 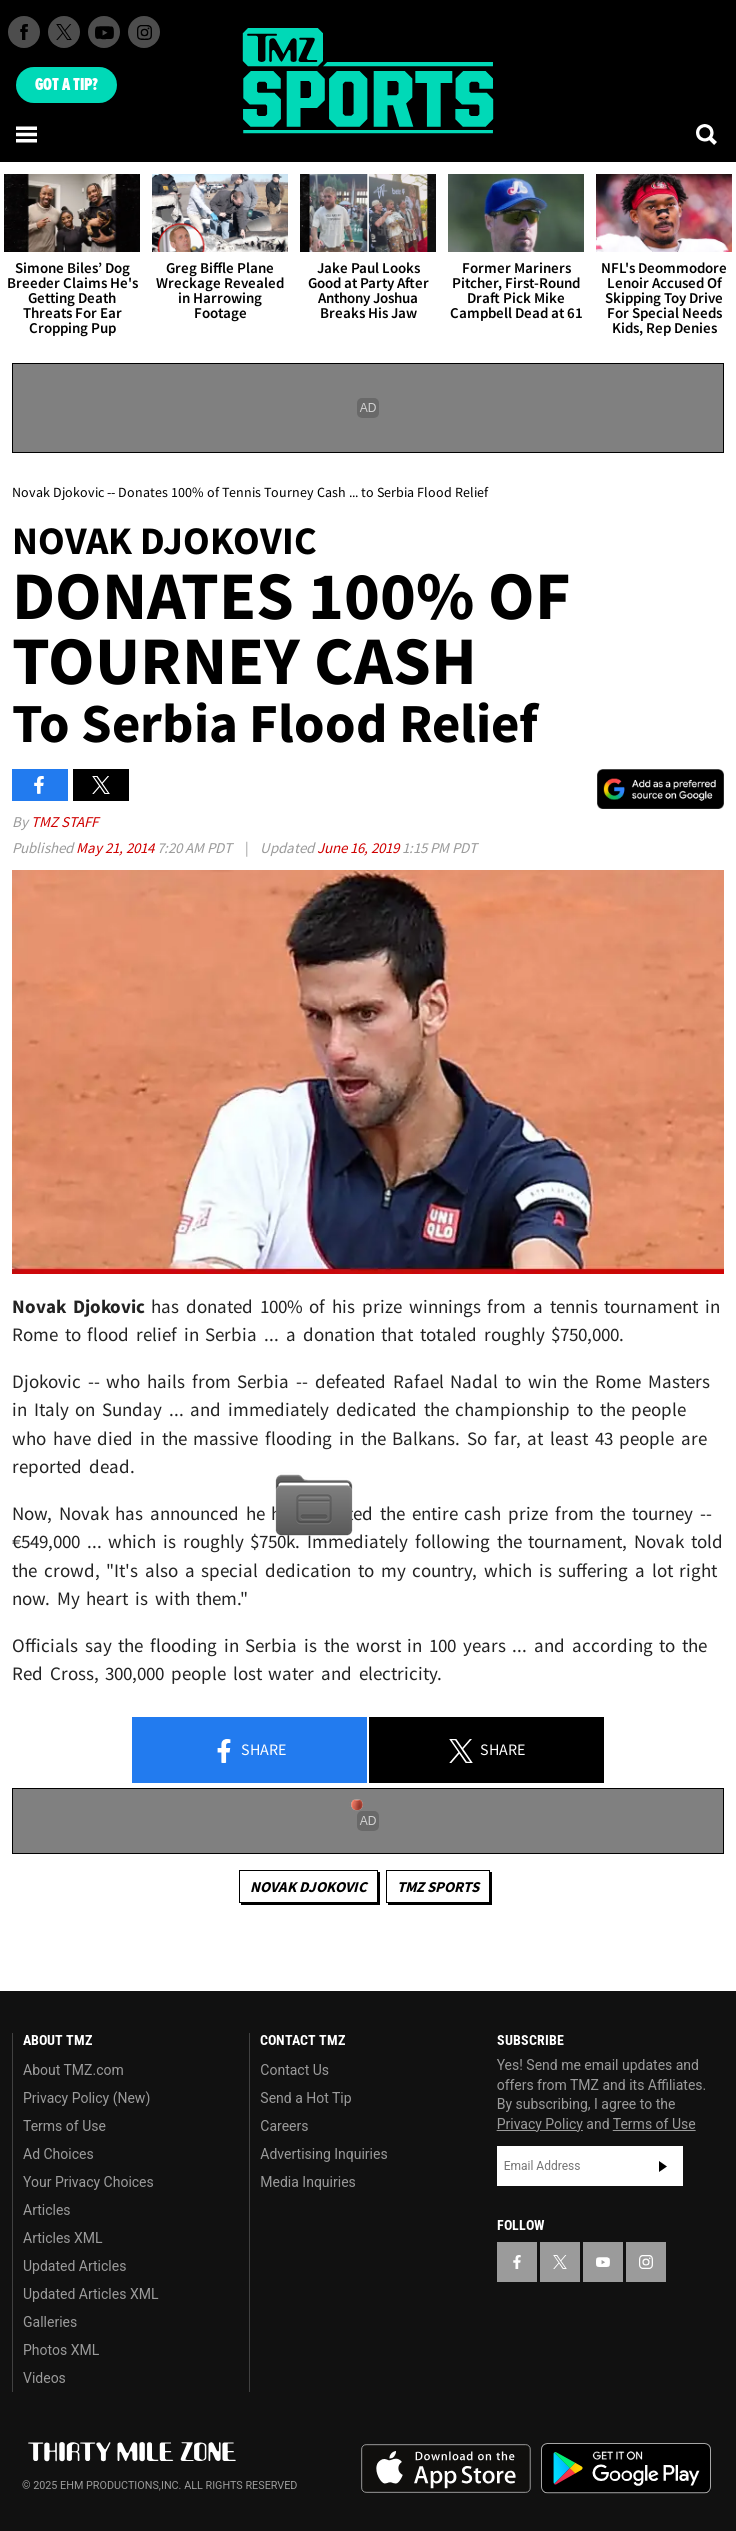 I want to click on open desktop folder, so click(x=314, y=1505).